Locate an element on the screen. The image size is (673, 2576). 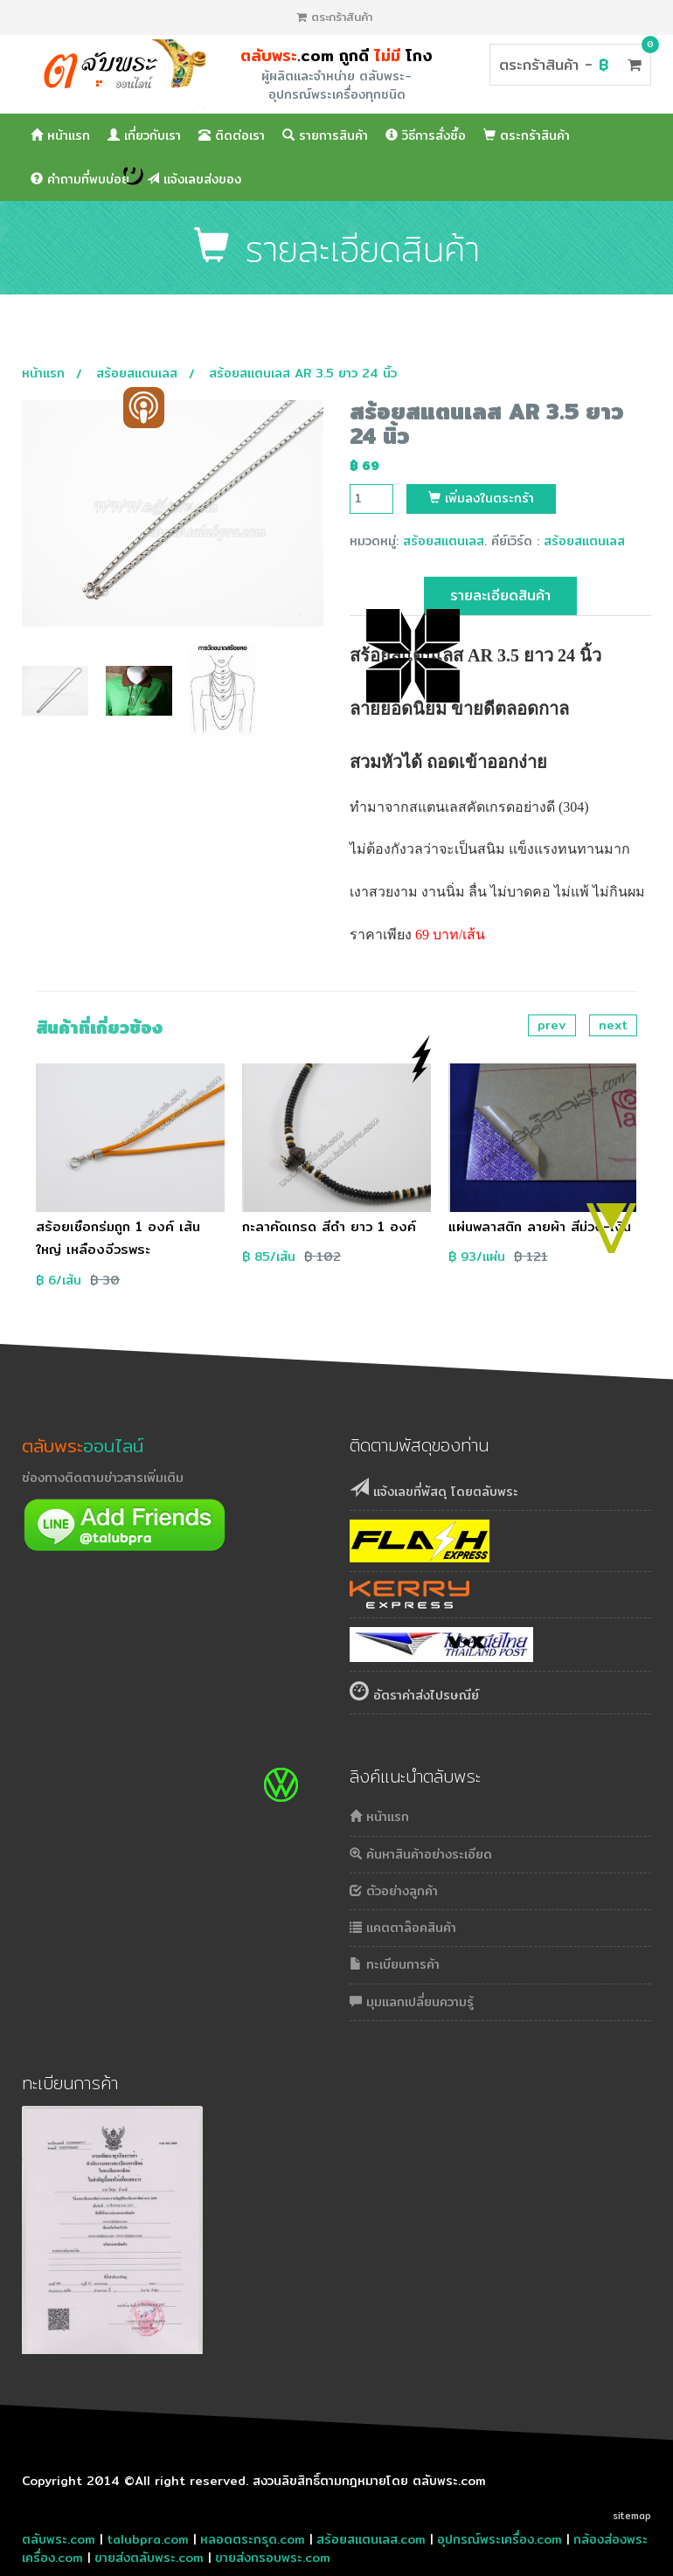
open apple podcasts app is located at coordinates (143, 407).